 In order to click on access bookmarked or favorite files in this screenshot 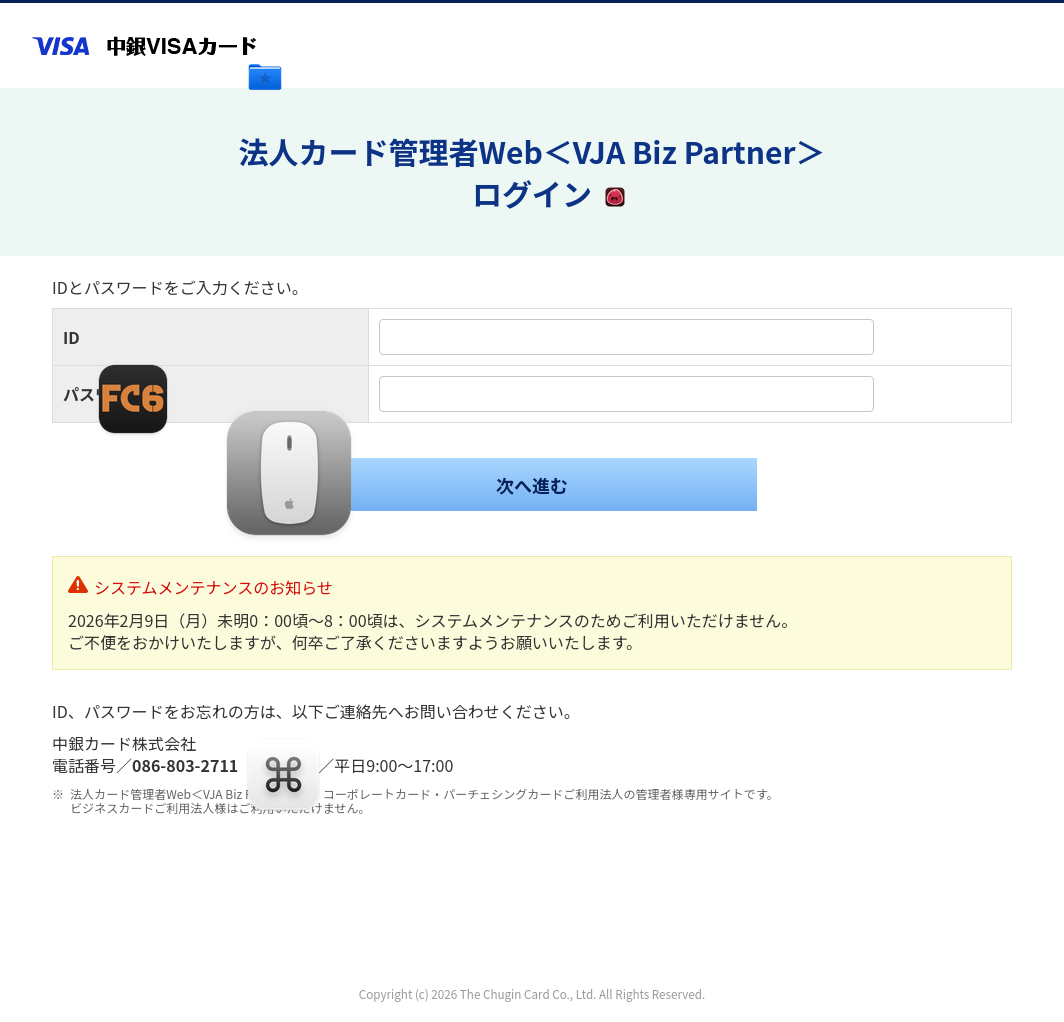, I will do `click(265, 77)`.